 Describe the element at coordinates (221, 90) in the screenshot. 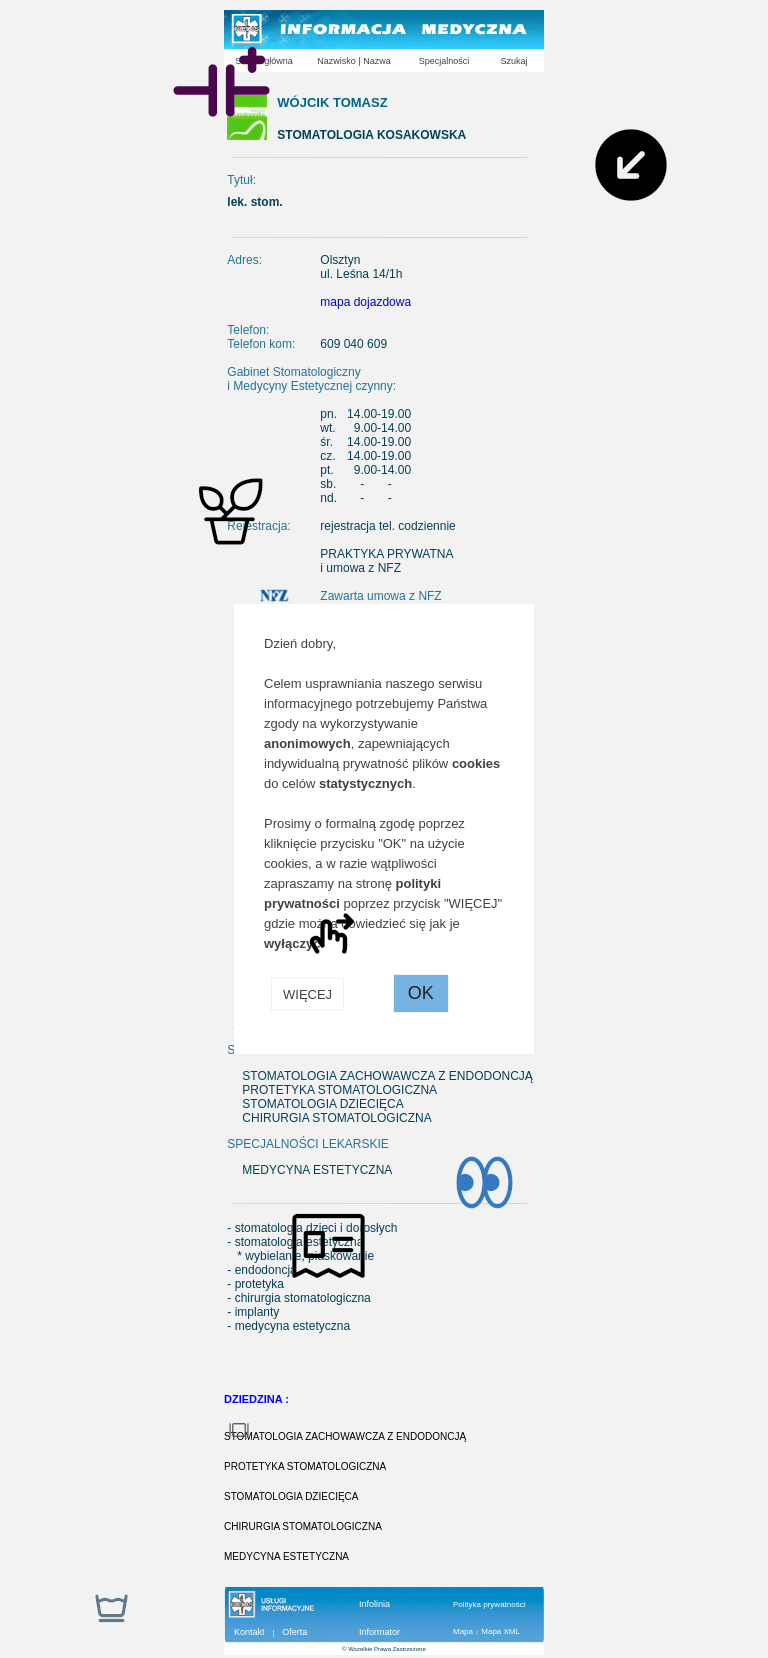

I see `polarized capacitor symbol in circuit diagrams` at that location.